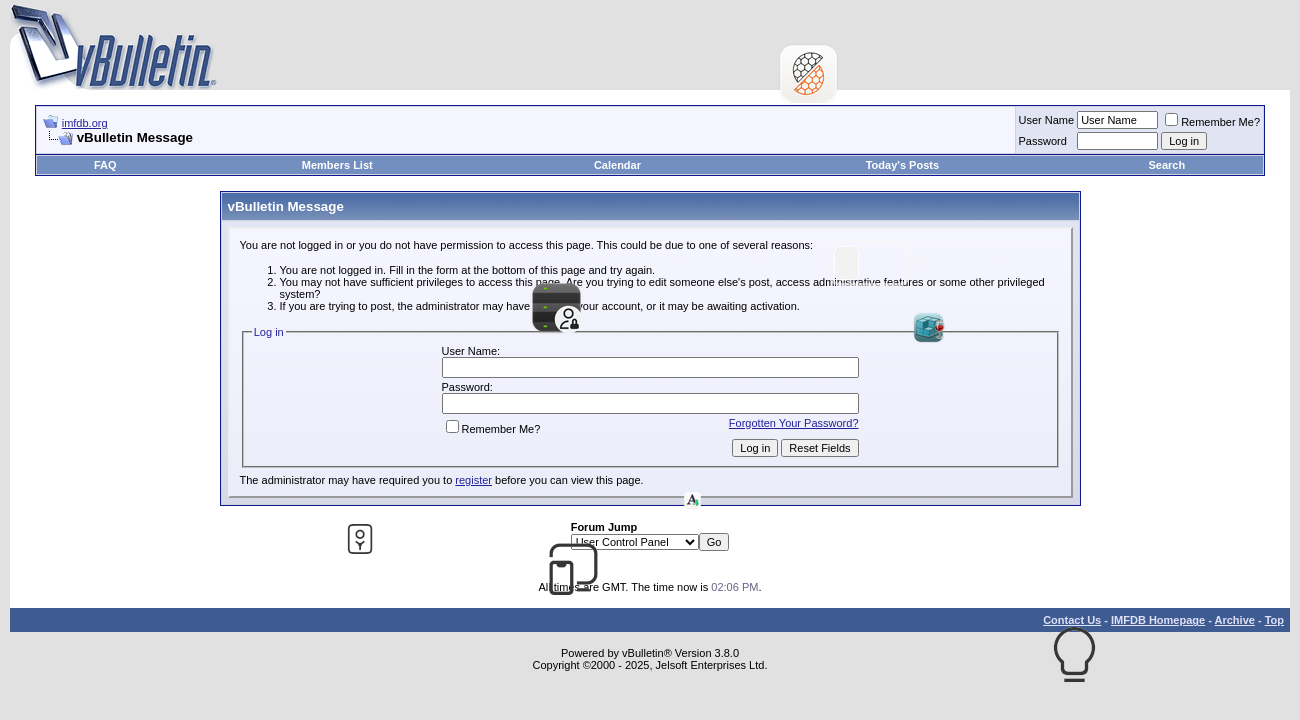 The width and height of the screenshot is (1300, 720). I want to click on configure NIS network server preferences, so click(556, 307).